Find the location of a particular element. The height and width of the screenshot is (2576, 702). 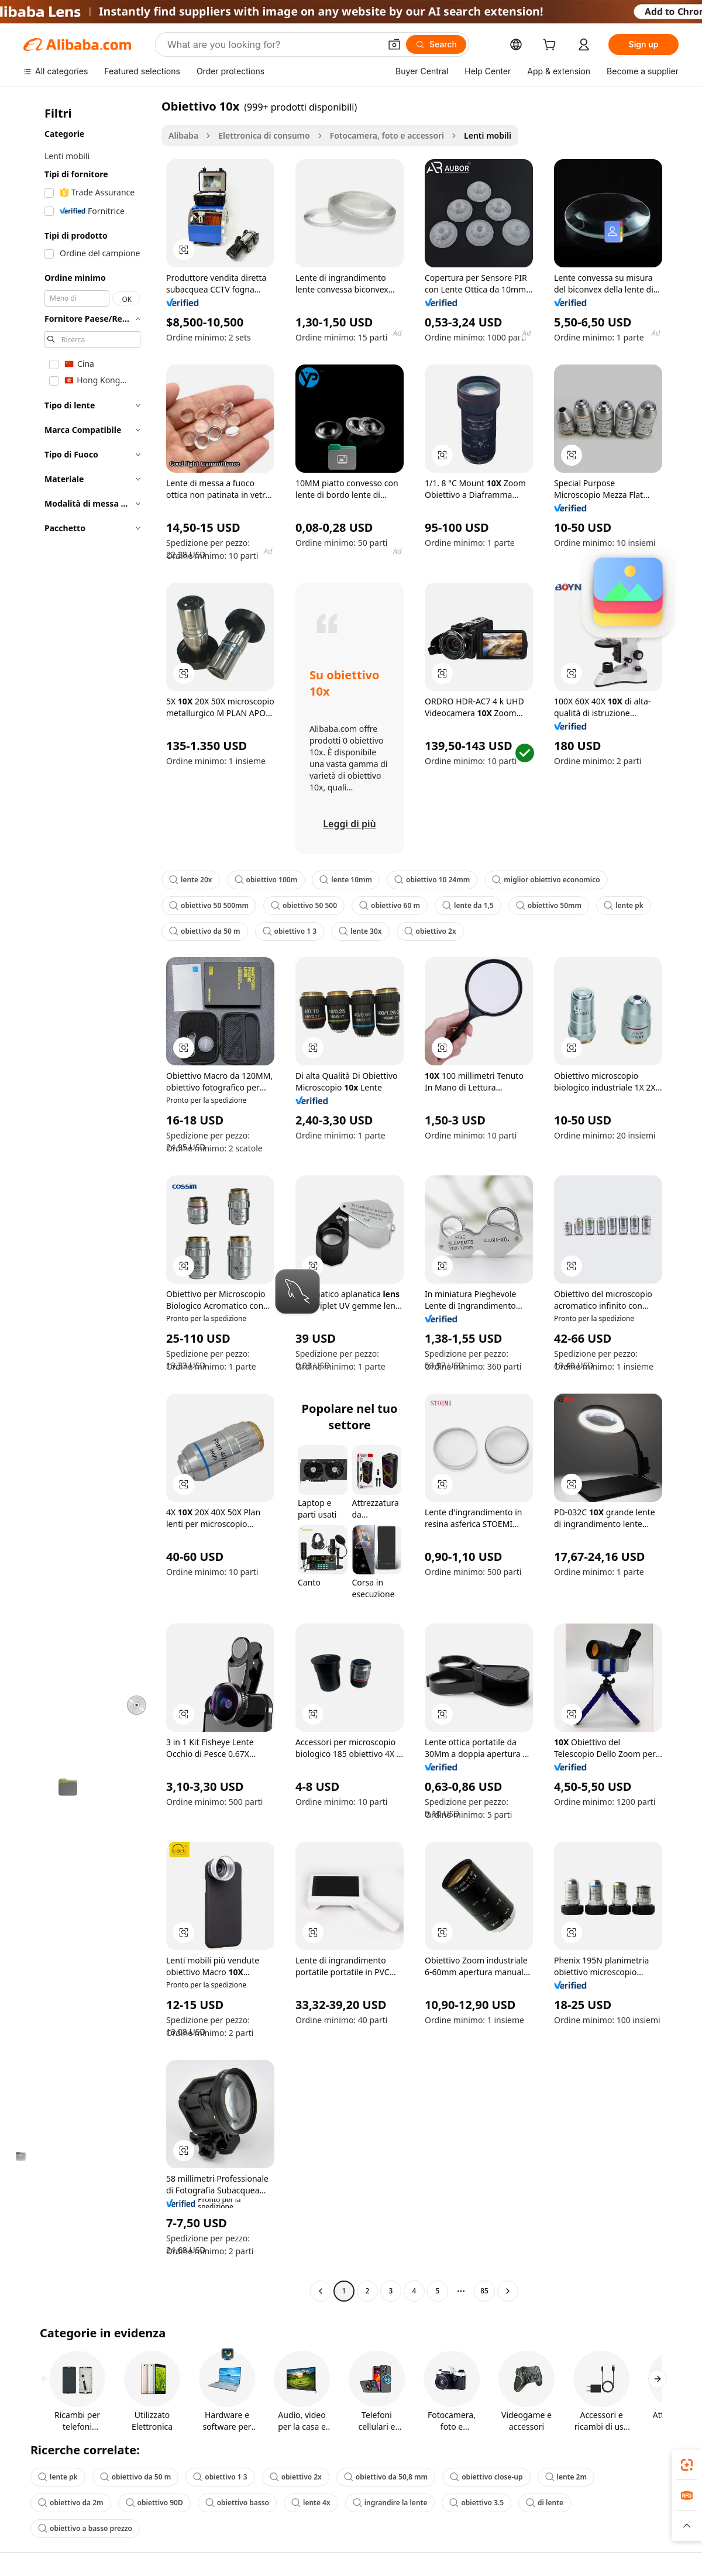

open file folder is located at coordinates (68, 1787).